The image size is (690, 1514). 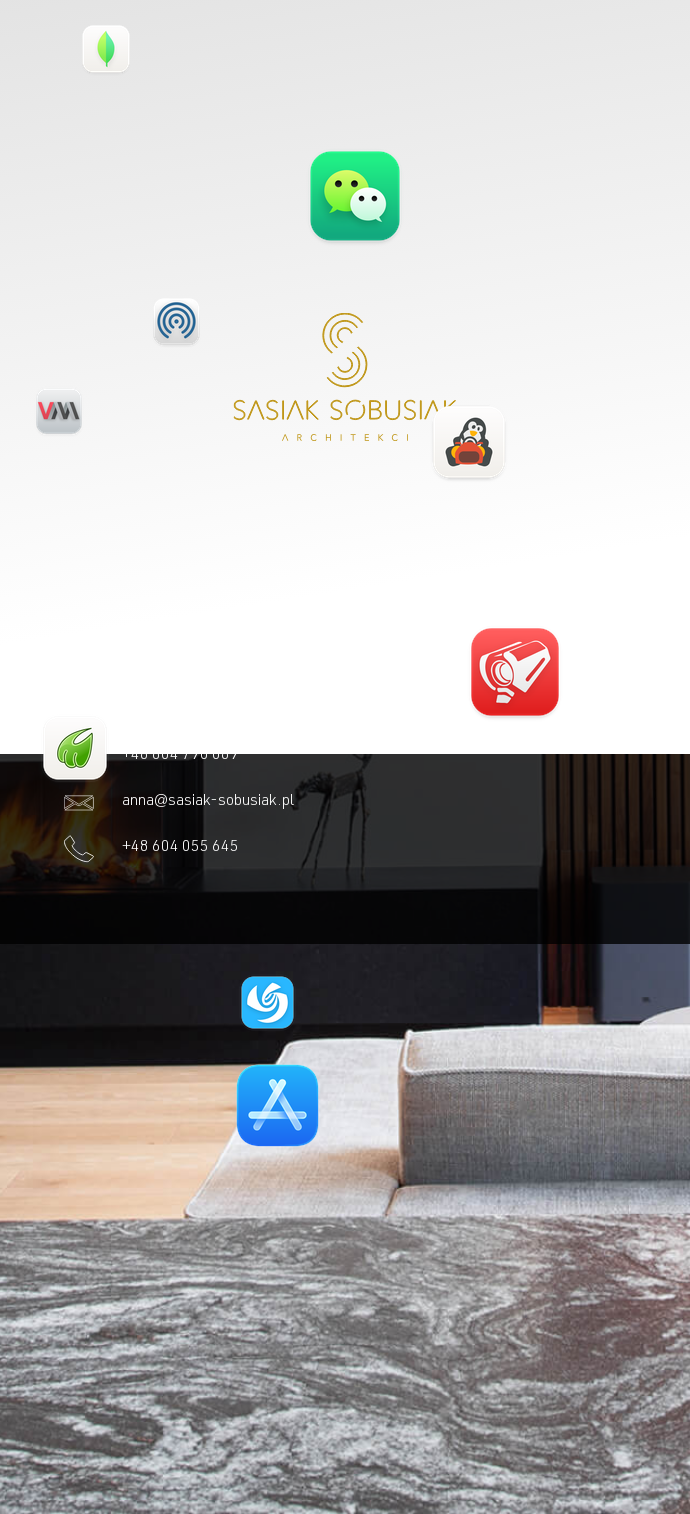 What do you see at coordinates (277, 1105) in the screenshot?
I see `open the app store to browse and download applications` at bounding box center [277, 1105].